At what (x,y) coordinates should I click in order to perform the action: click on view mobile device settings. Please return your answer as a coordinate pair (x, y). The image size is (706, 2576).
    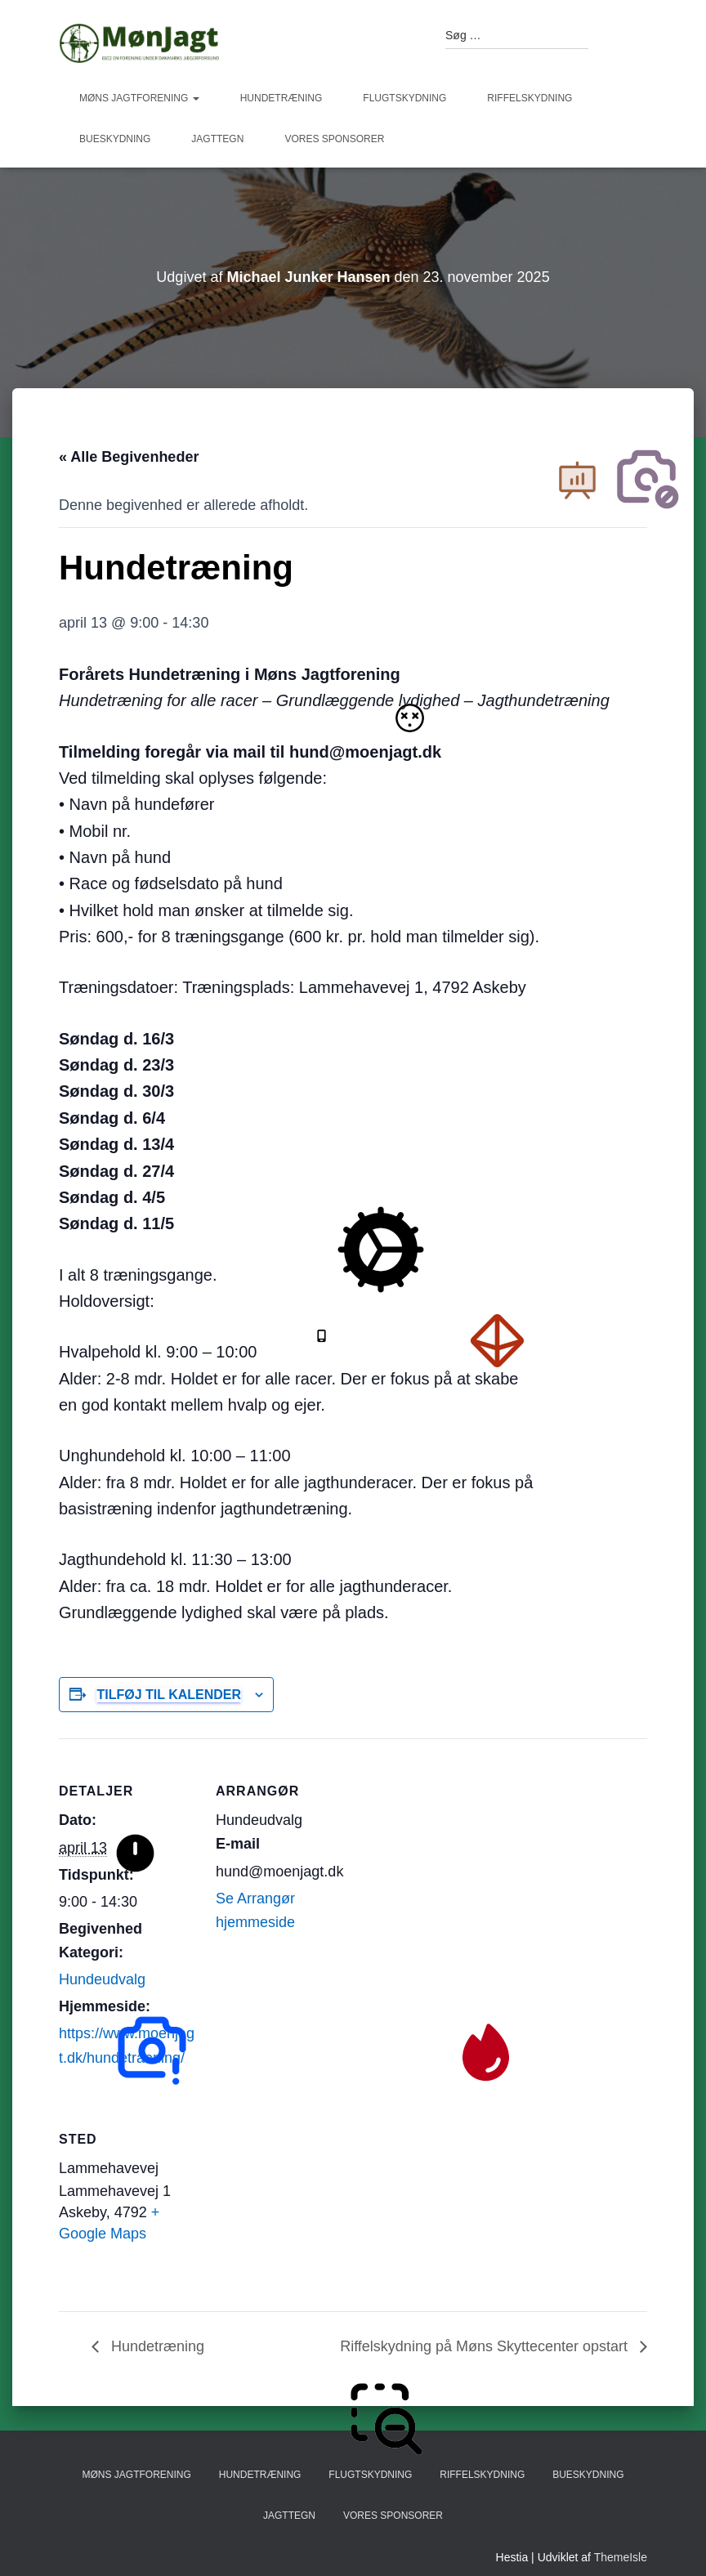
    Looking at the image, I should click on (321, 1335).